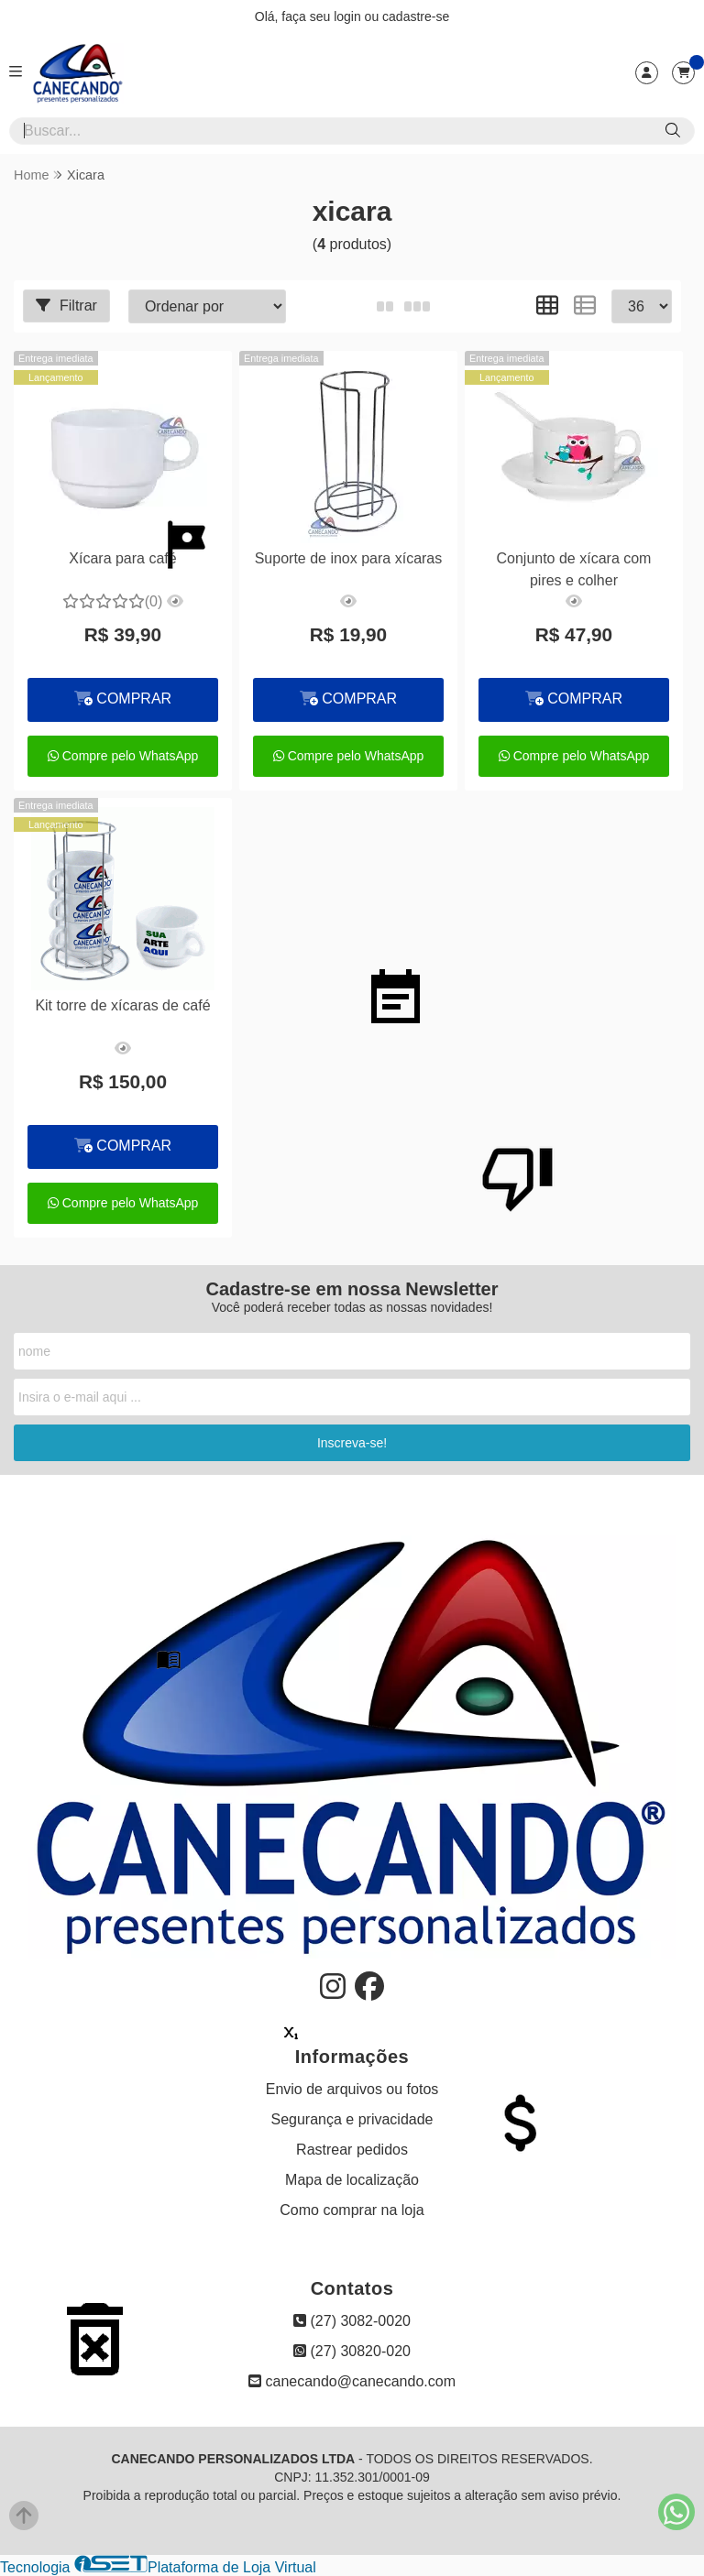 The height and width of the screenshot is (2576, 704). What do you see at coordinates (522, 2123) in the screenshot?
I see `view or manage payment options` at bounding box center [522, 2123].